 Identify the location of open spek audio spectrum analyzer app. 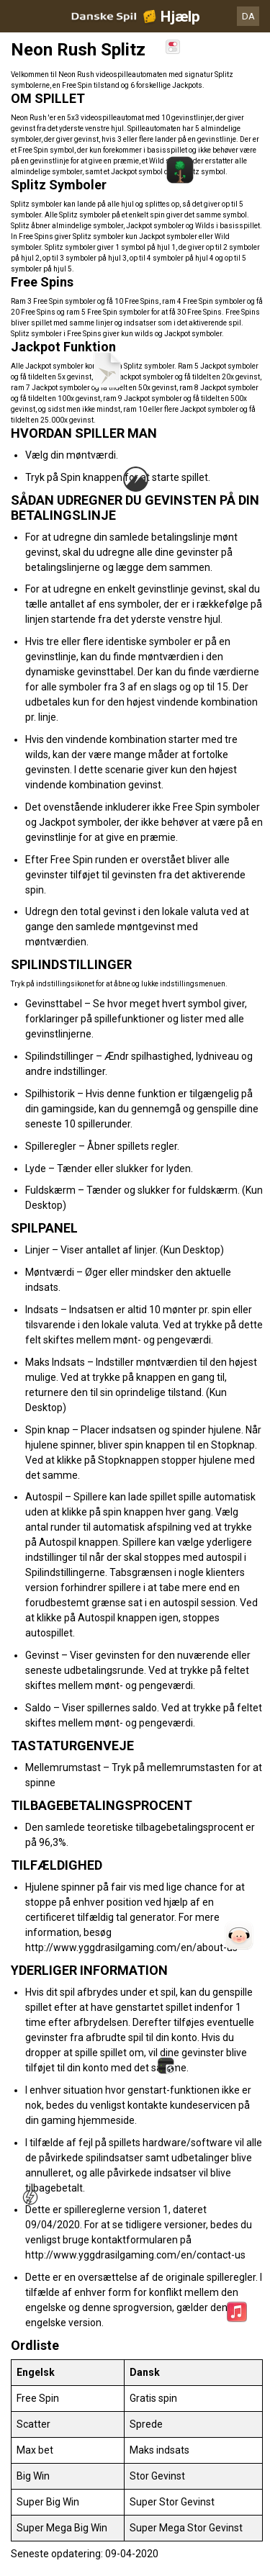
(239, 1935).